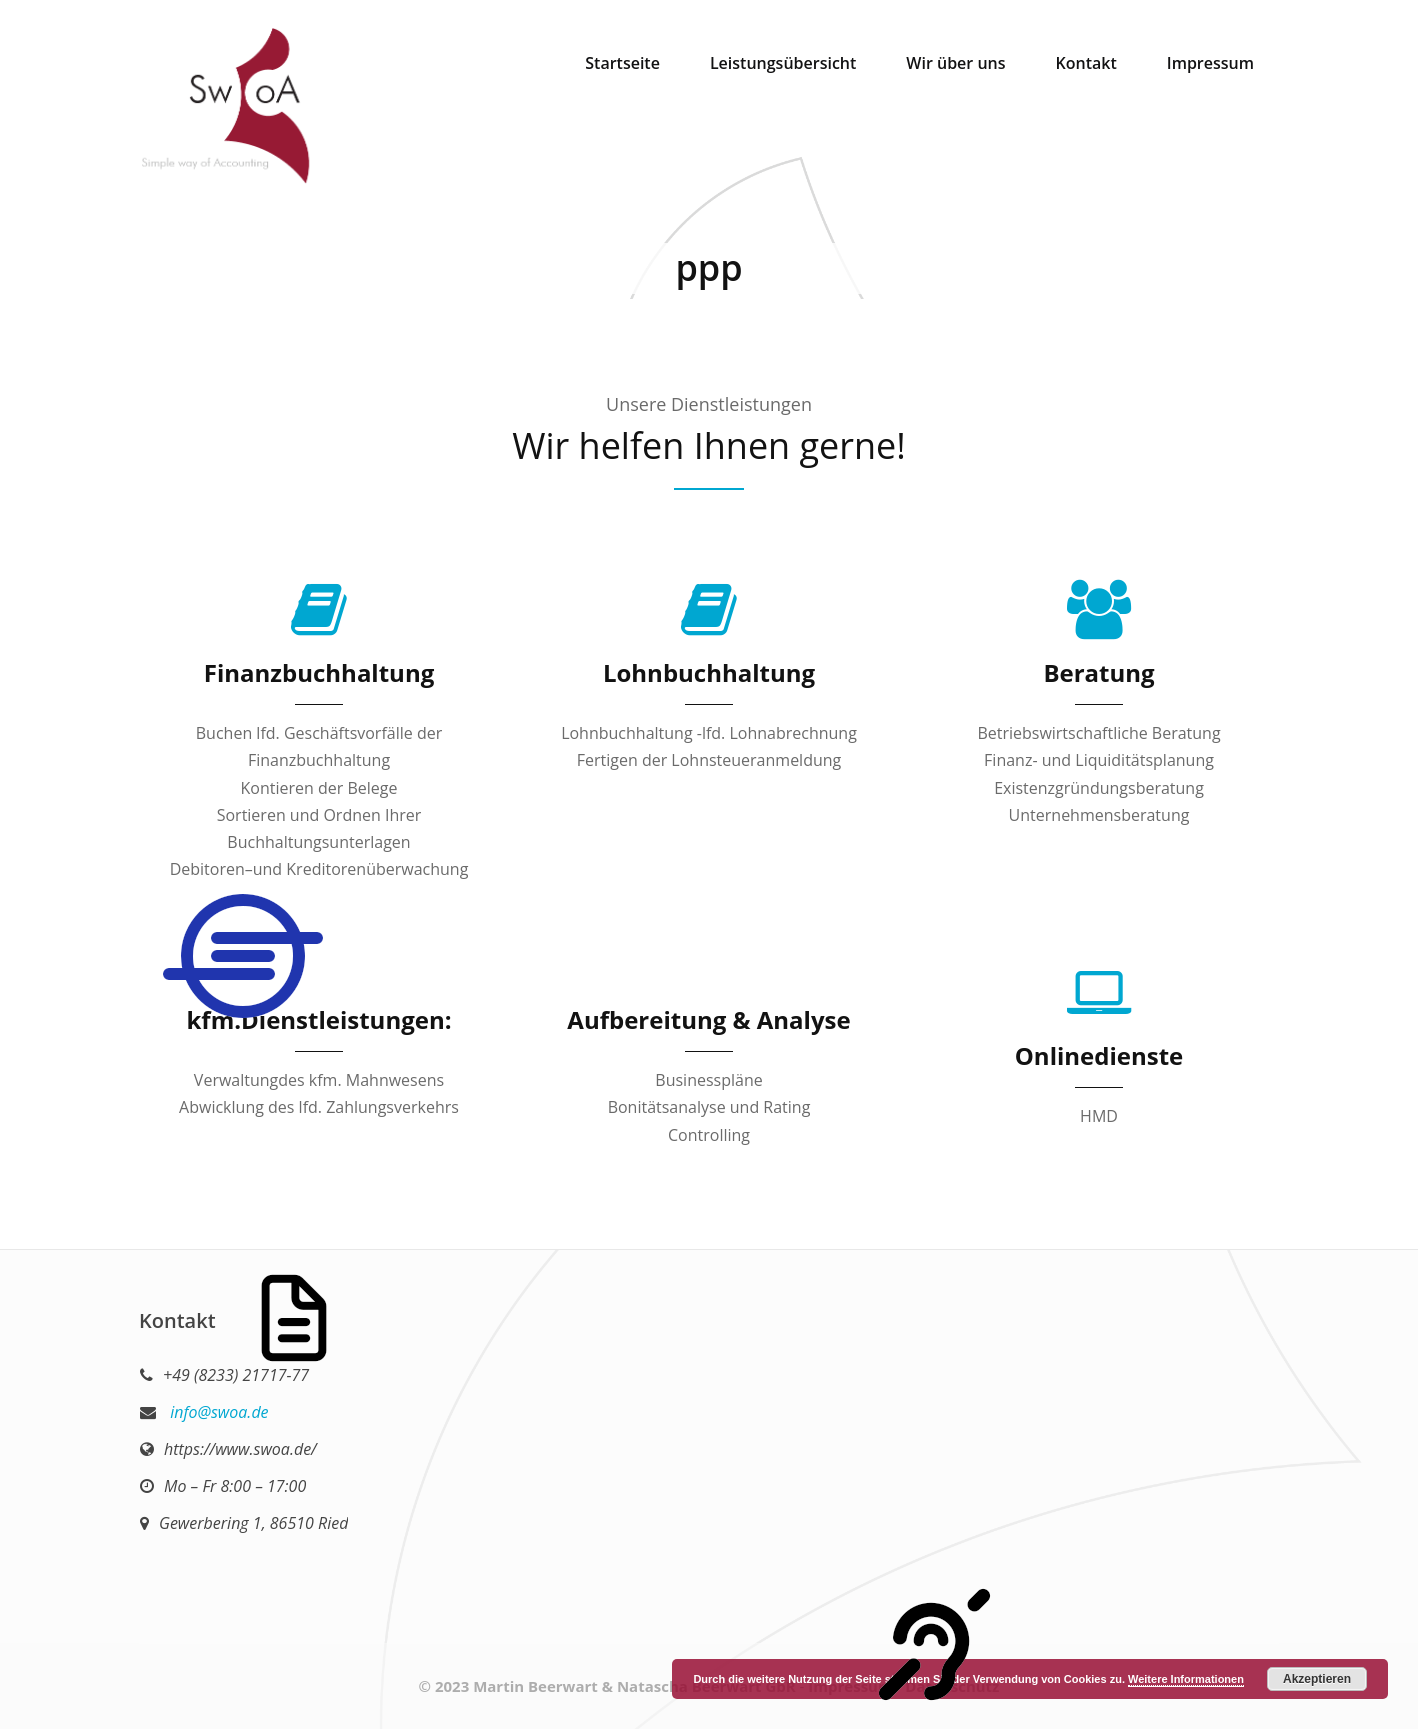  Describe the element at coordinates (243, 956) in the screenshot. I see `ioxhost web hosting service logo` at that location.